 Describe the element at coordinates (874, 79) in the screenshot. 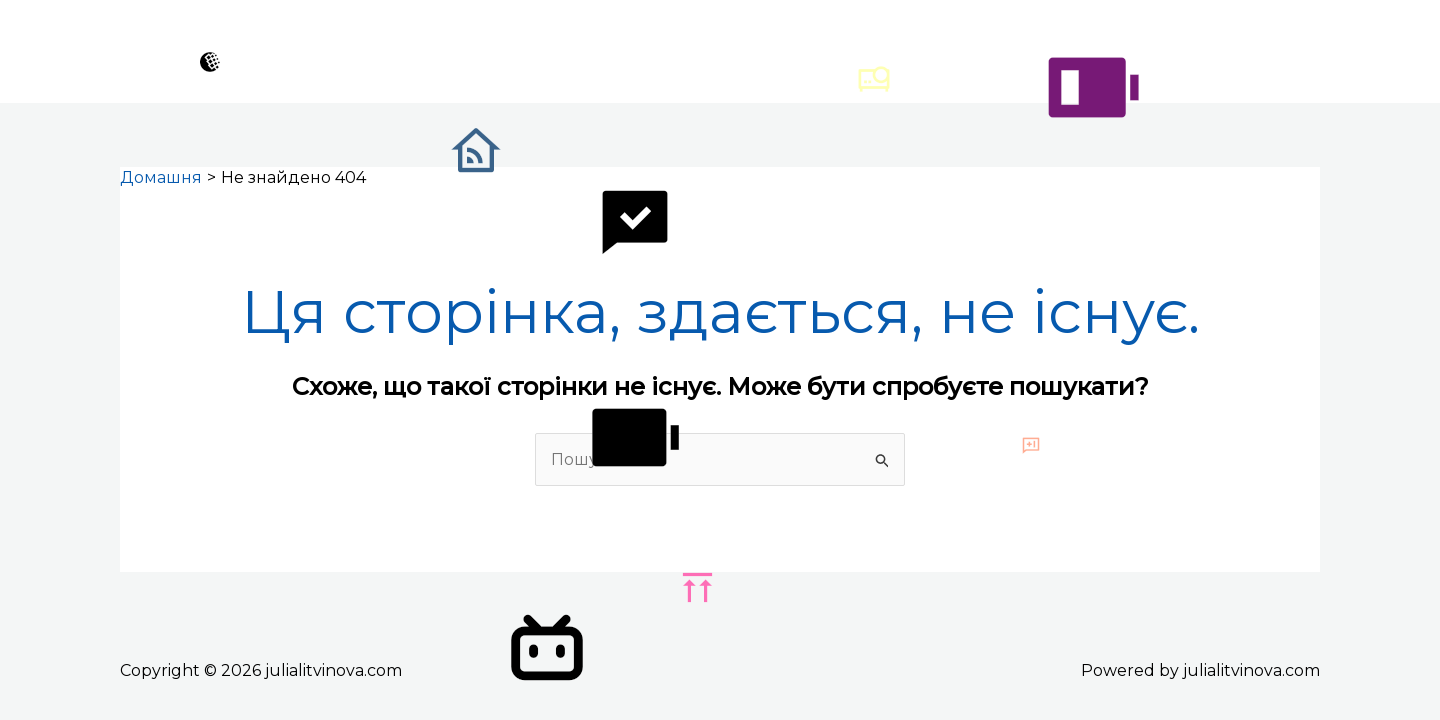

I see `start a presentation or slideshow` at that location.